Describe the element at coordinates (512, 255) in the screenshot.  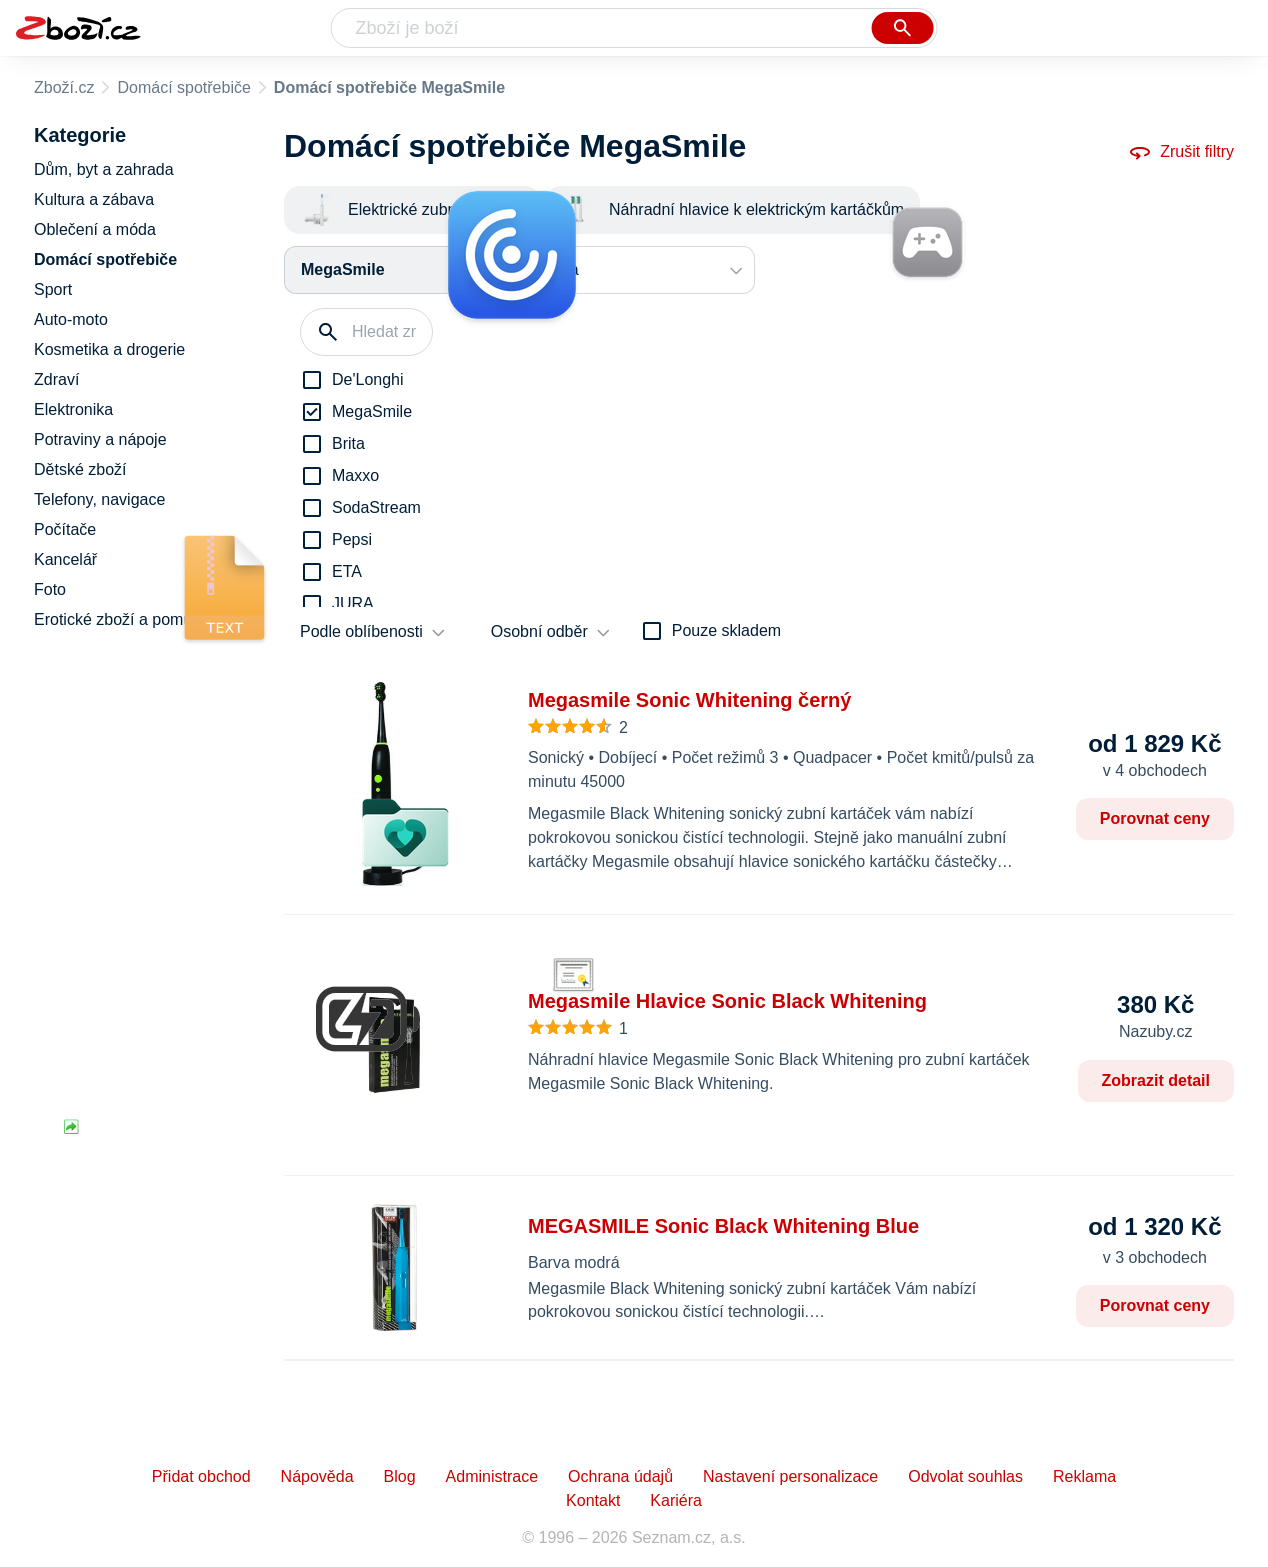
I see `open the receiver app` at that location.